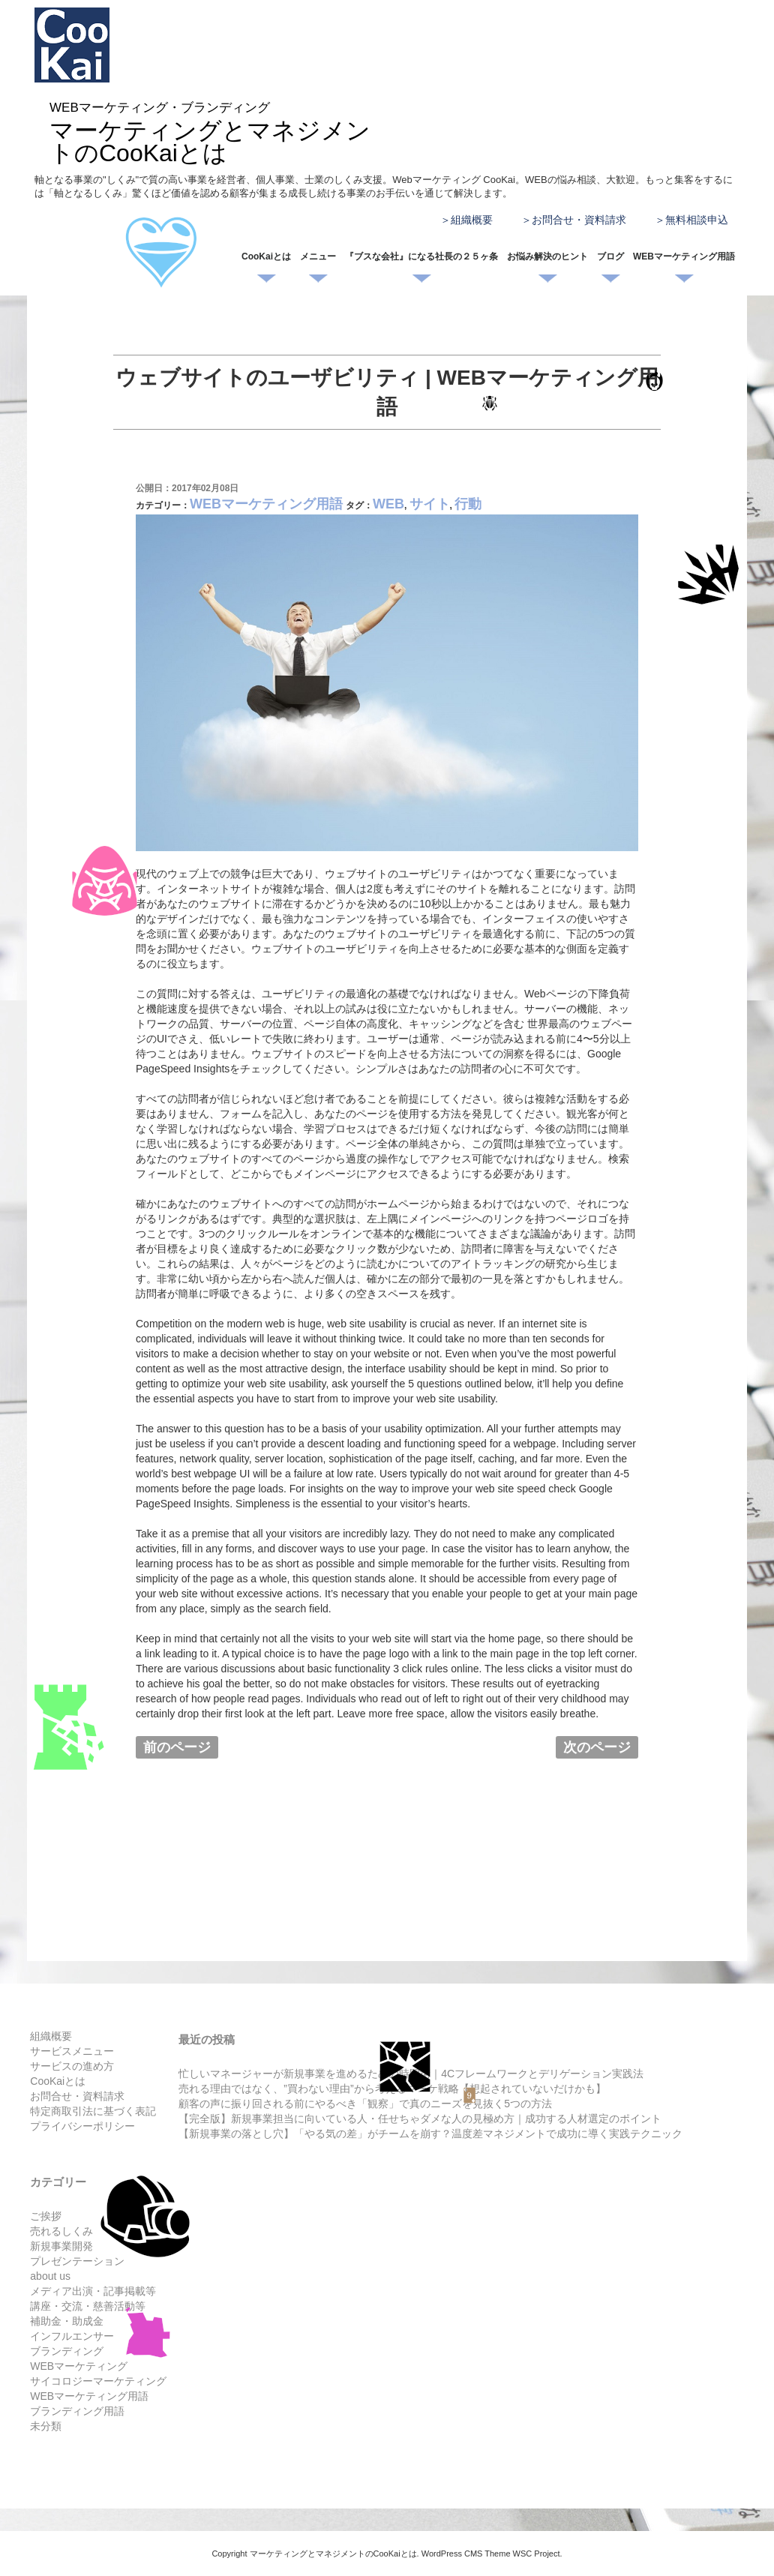  I want to click on nine of diamonds playing card, so click(470, 2095).